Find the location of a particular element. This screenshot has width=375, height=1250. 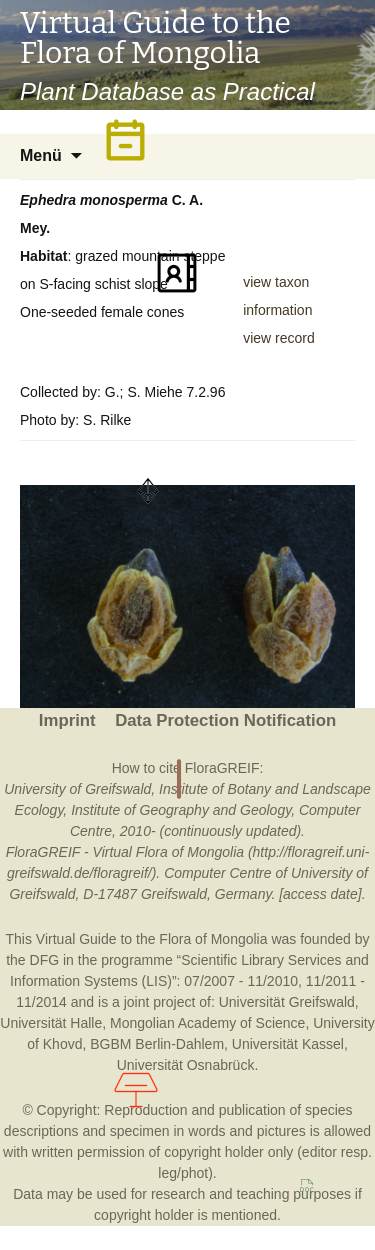

remove an event from calendar is located at coordinates (125, 141).